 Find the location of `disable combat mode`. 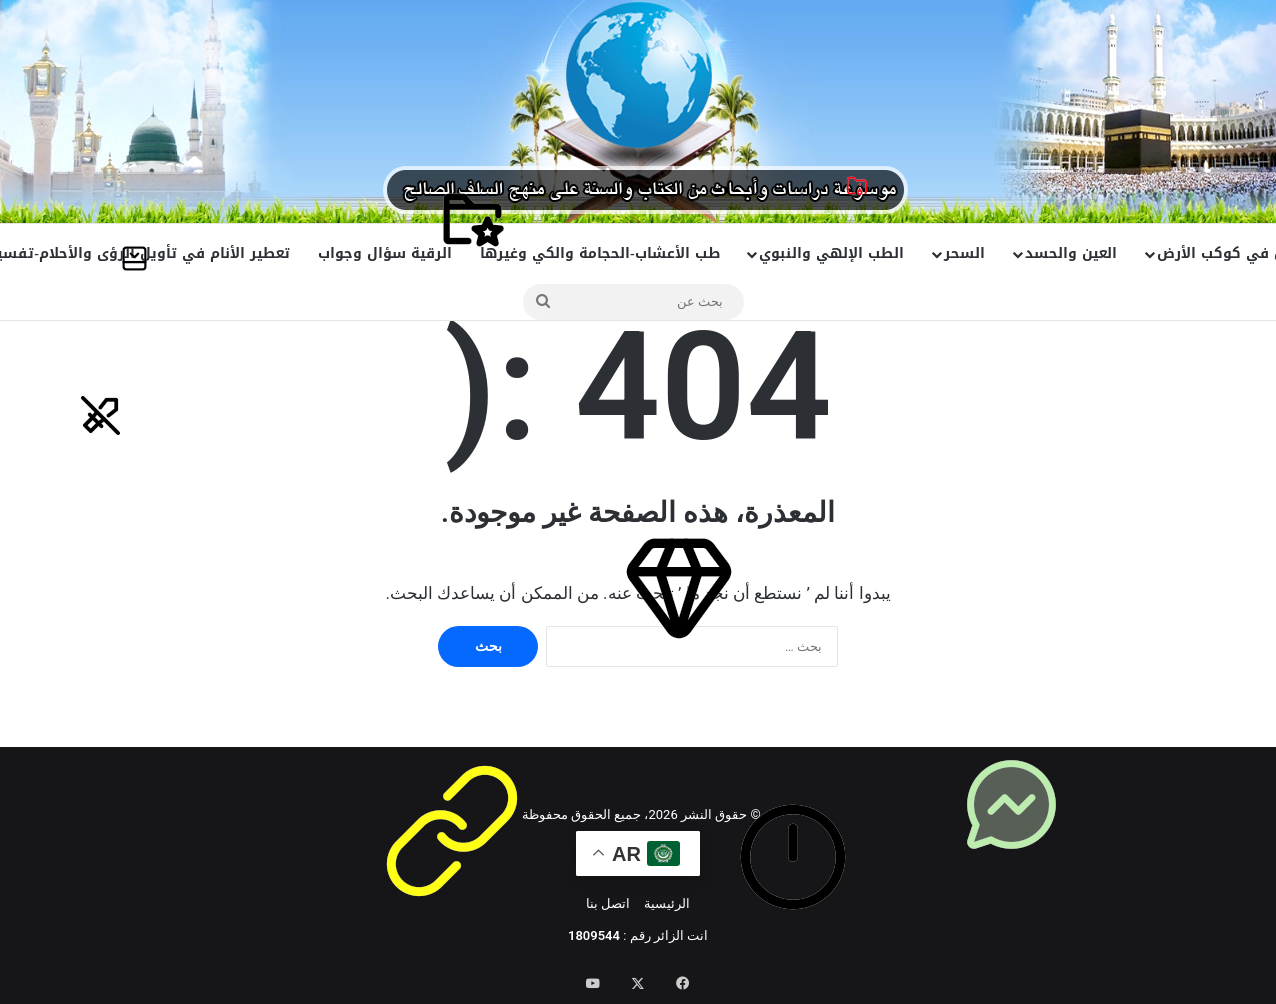

disable combat mode is located at coordinates (100, 415).